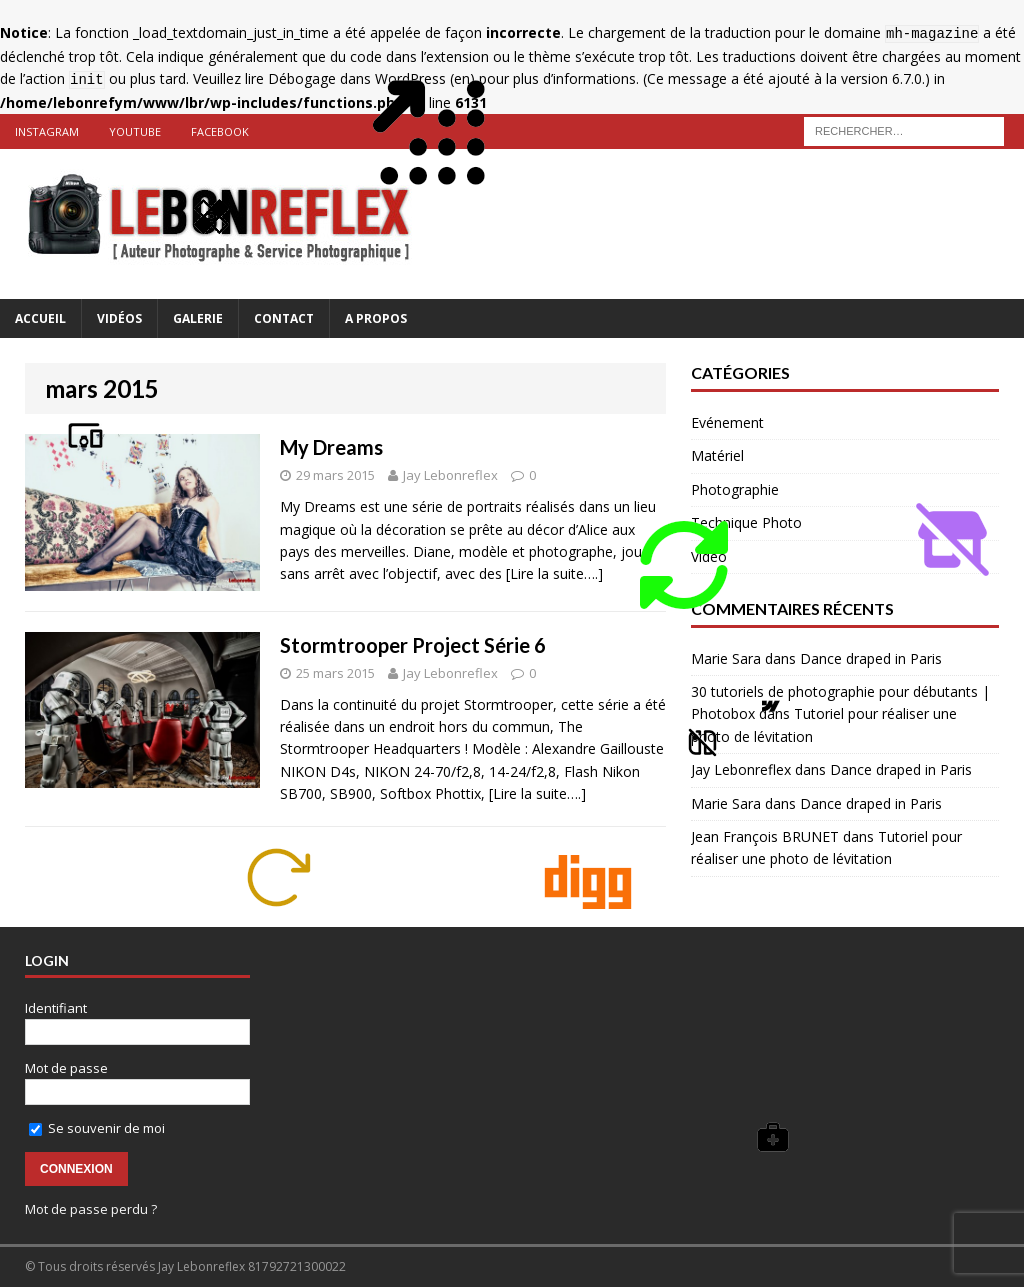 The height and width of the screenshot is (1287, 1024). Describe the element at coordinates (771, 706) in the screenshot. I see `webflow logo` at that location.